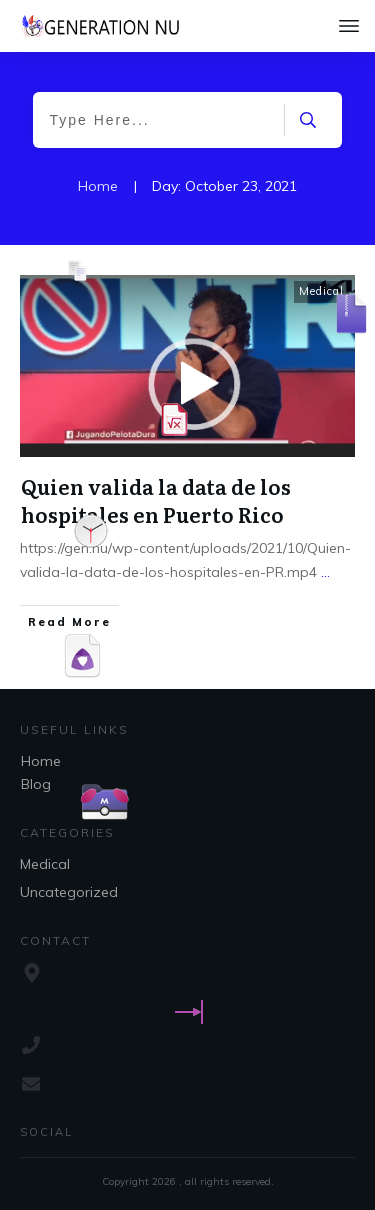  I want to click on a compressed bzdvi document file, so click(351, 314).